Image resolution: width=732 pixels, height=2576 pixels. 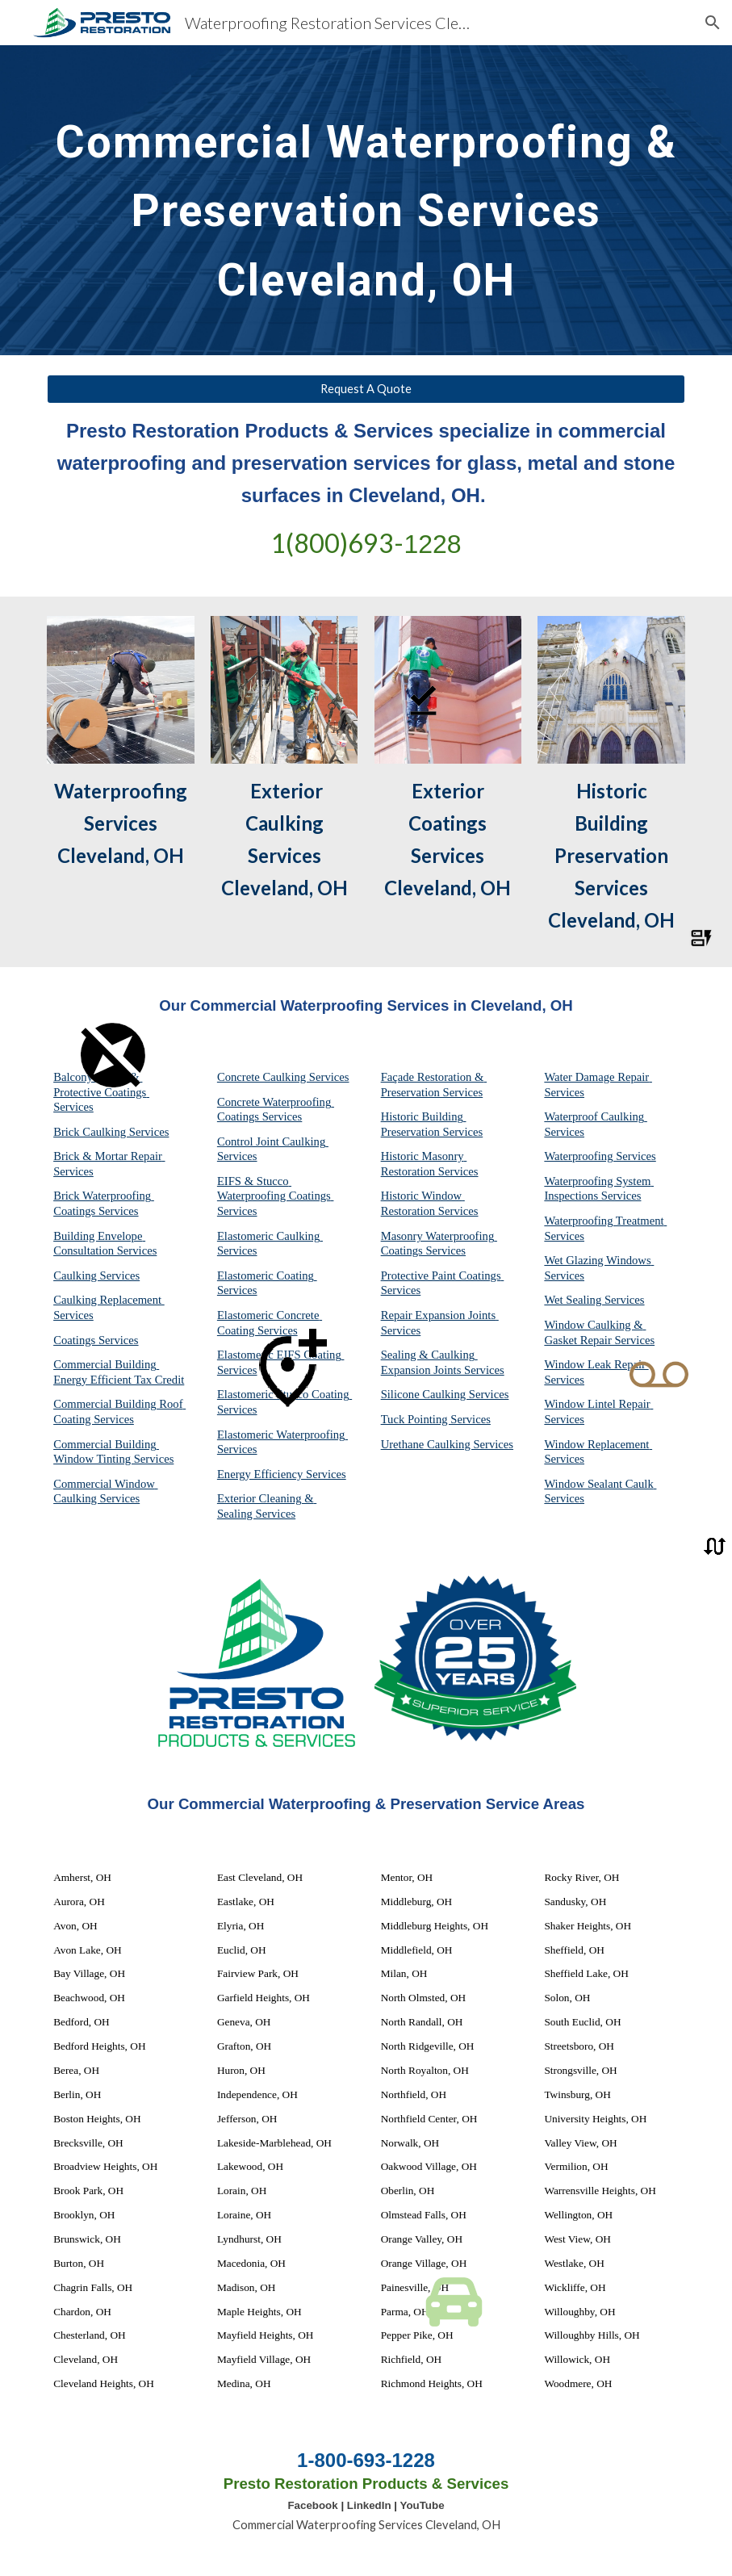 What do you see at coordinates (701, 938) in the screenshot?
I see `access dynamic or auto-generated forms` at bounding box center [701, 938].